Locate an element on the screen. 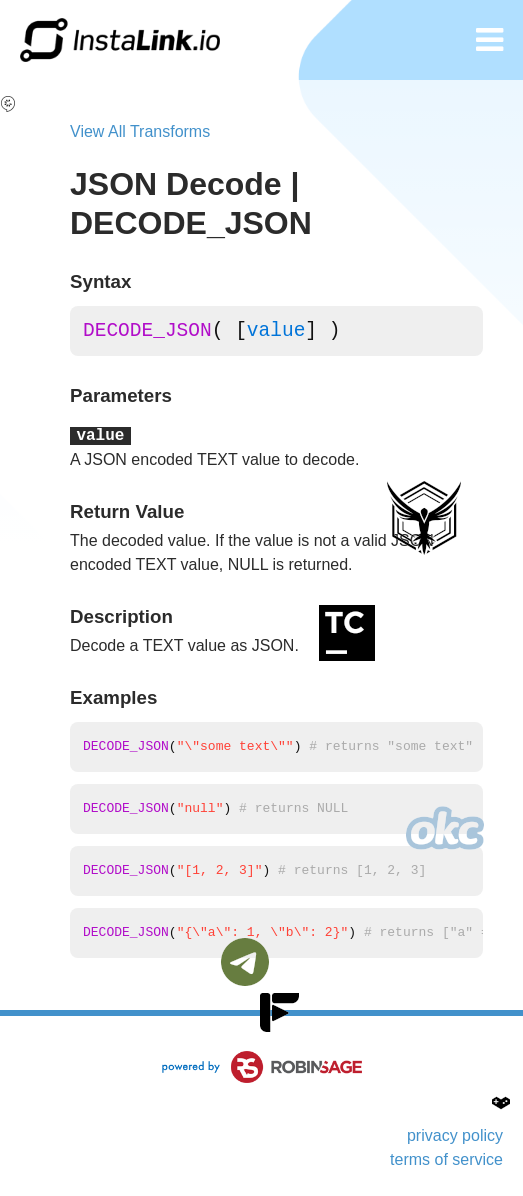 The width and height of the screenshot is (523, 1196). open FreeTube app is located at coordinates (279, 1012).